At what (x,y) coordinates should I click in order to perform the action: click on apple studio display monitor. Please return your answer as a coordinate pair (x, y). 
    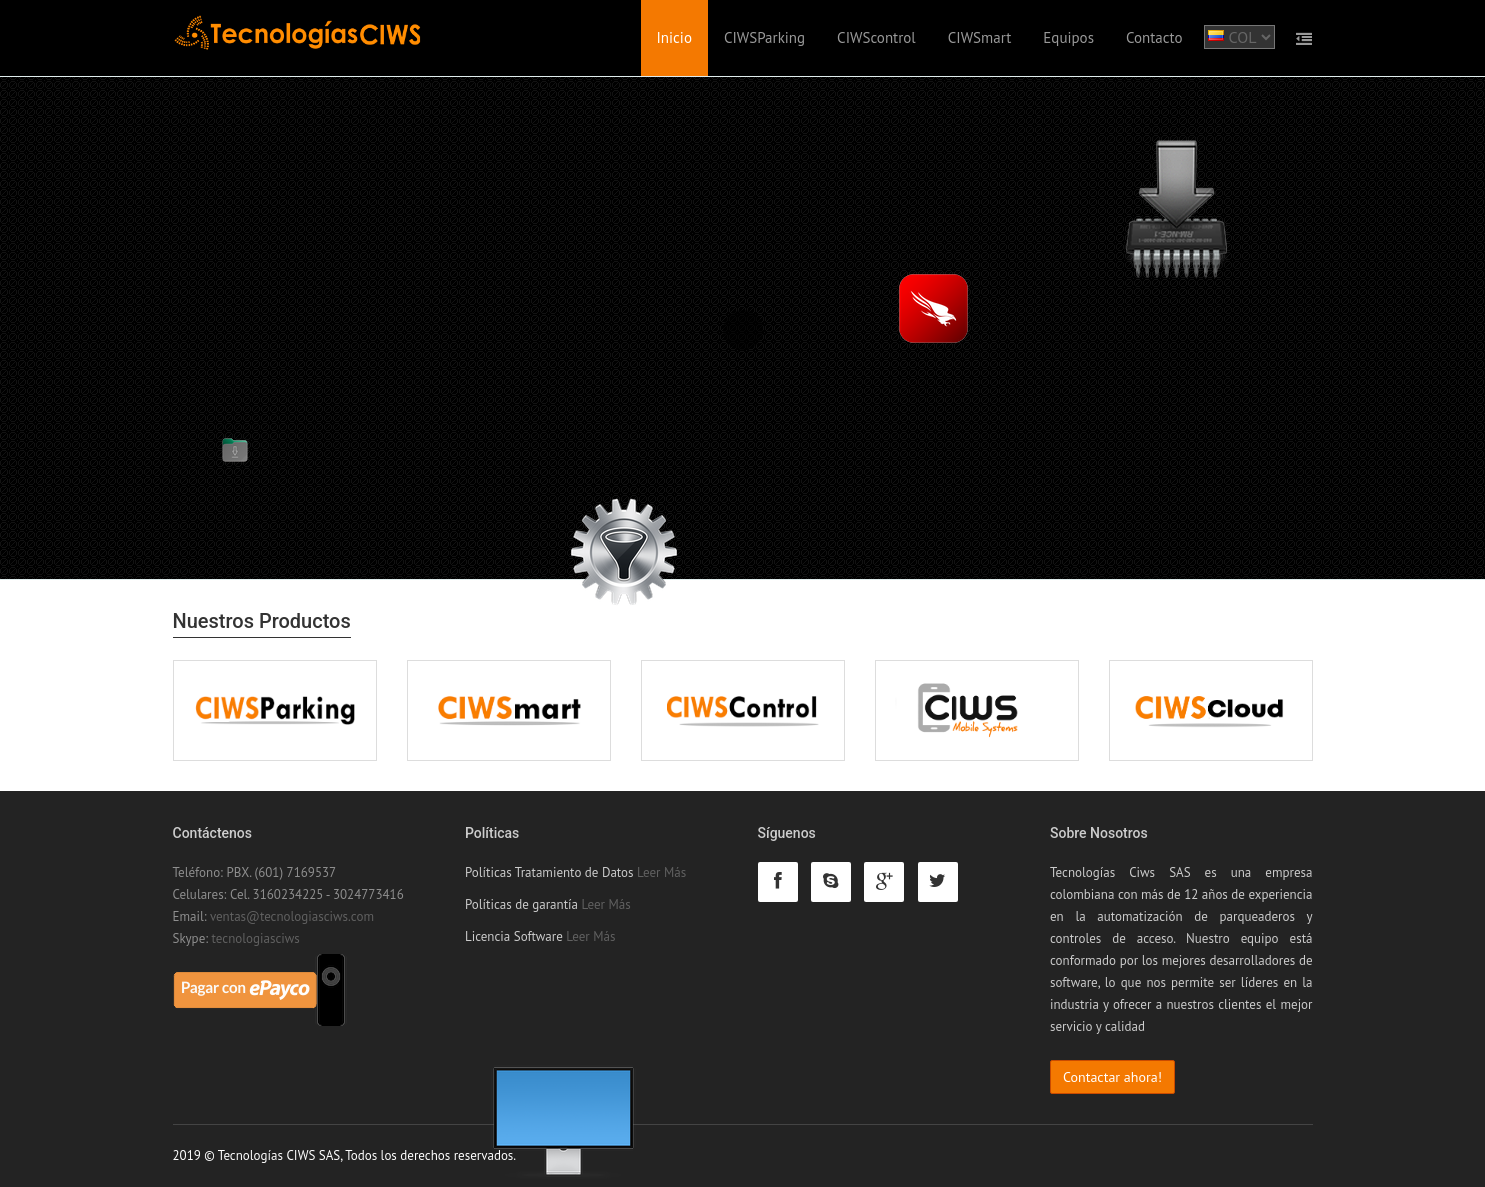
    Looking at the image, I should click on (563, 1113).